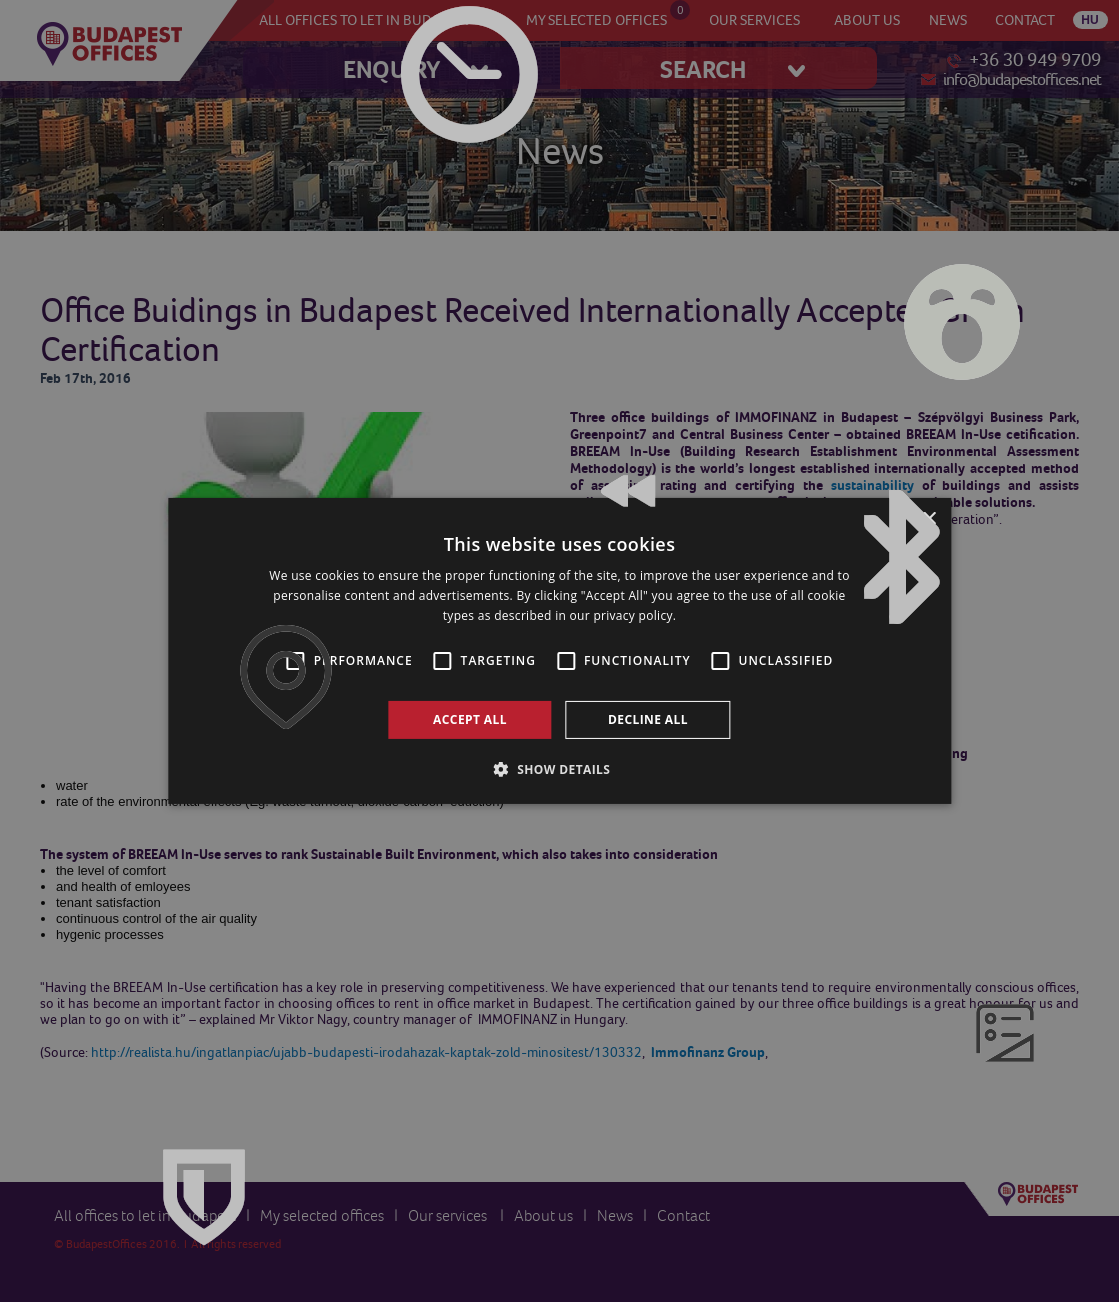 The height and width of the screenshot is (1302, 1119). Describe the element at coordinates (628, 491) in the screenshot. I see `rewind or seek backward in media playback` at that location.